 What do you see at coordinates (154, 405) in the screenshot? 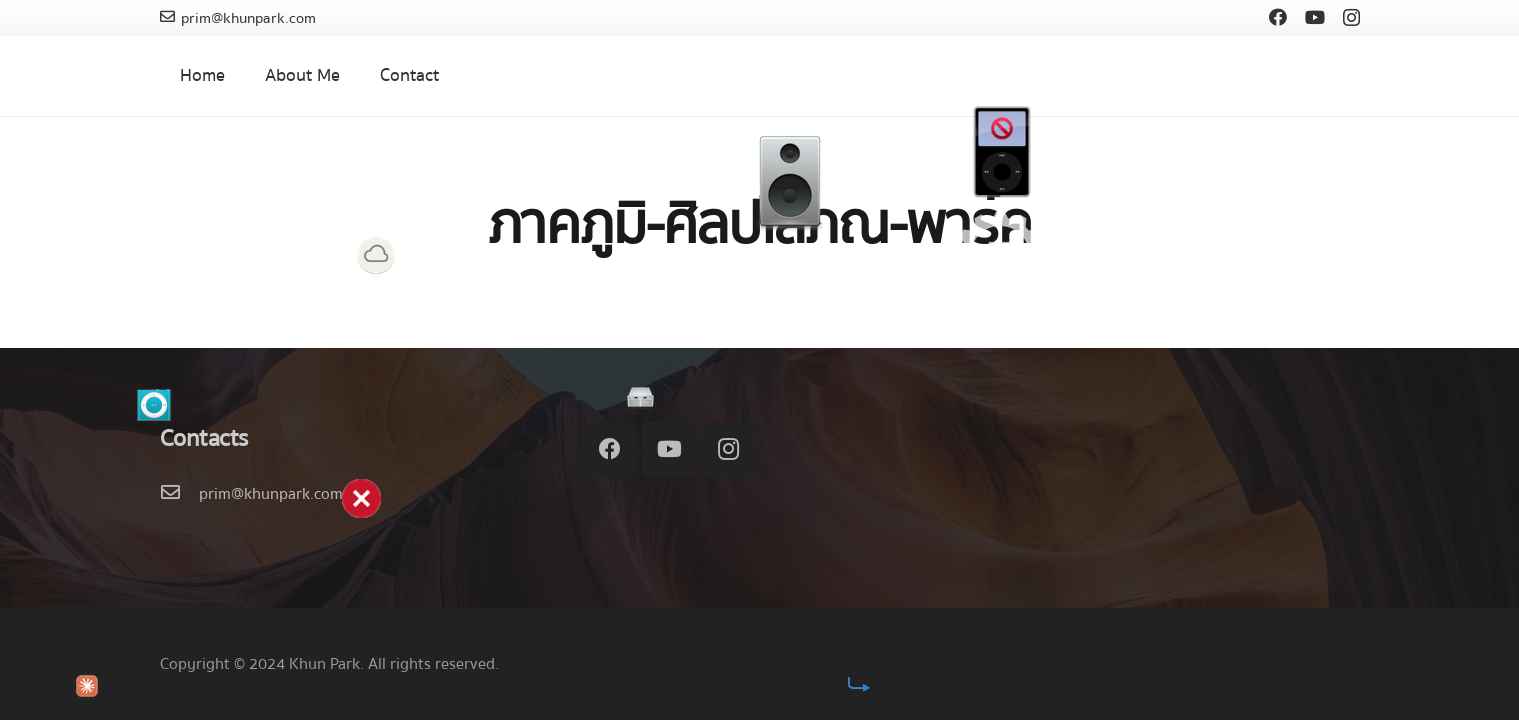
I see `iPod shuffle device connected` at bounding box center [154, 405].